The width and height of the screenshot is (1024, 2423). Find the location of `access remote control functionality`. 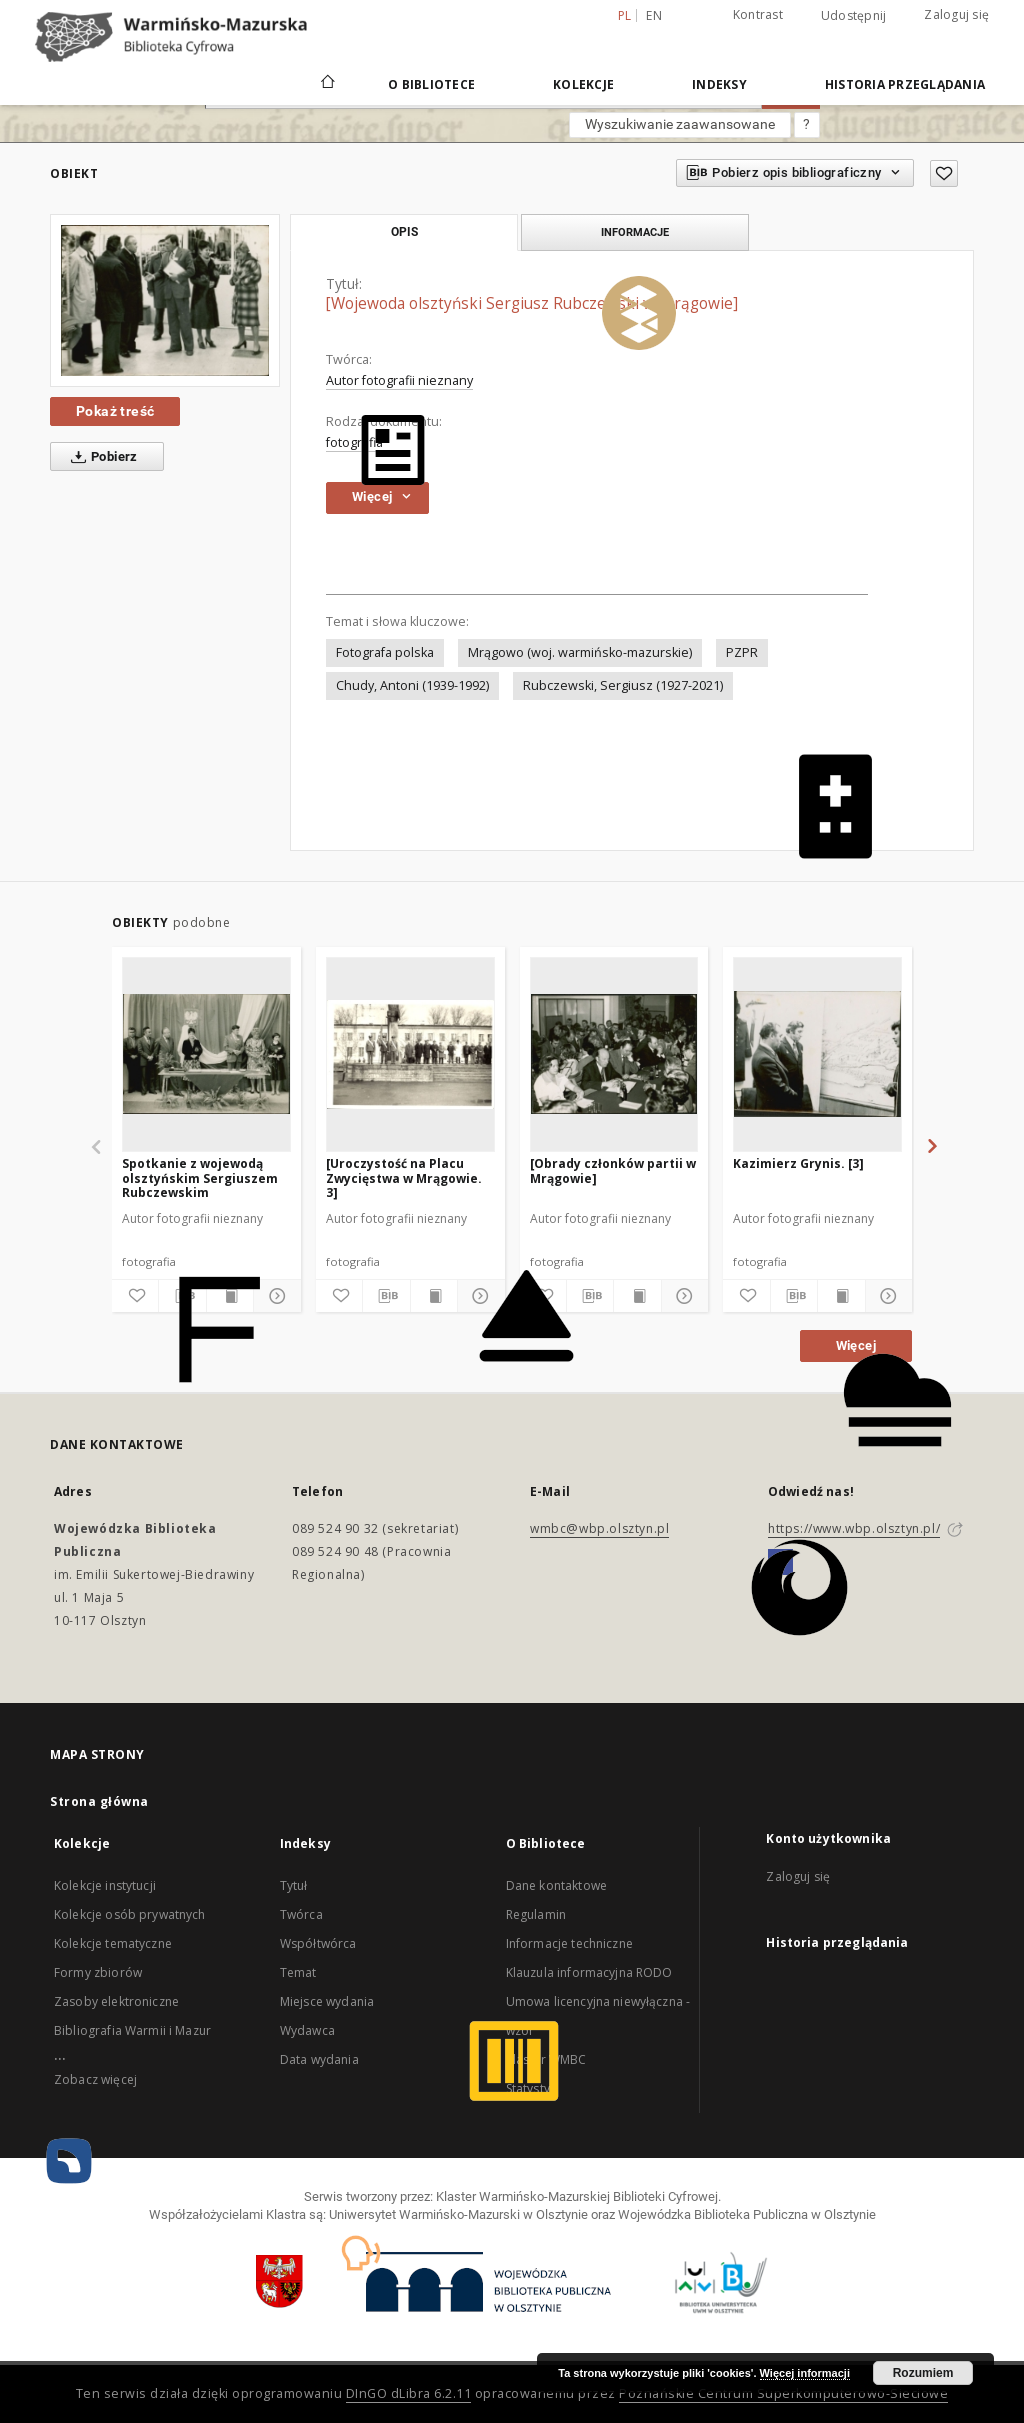

access remote control functionality is located at coordinates (835, 806).